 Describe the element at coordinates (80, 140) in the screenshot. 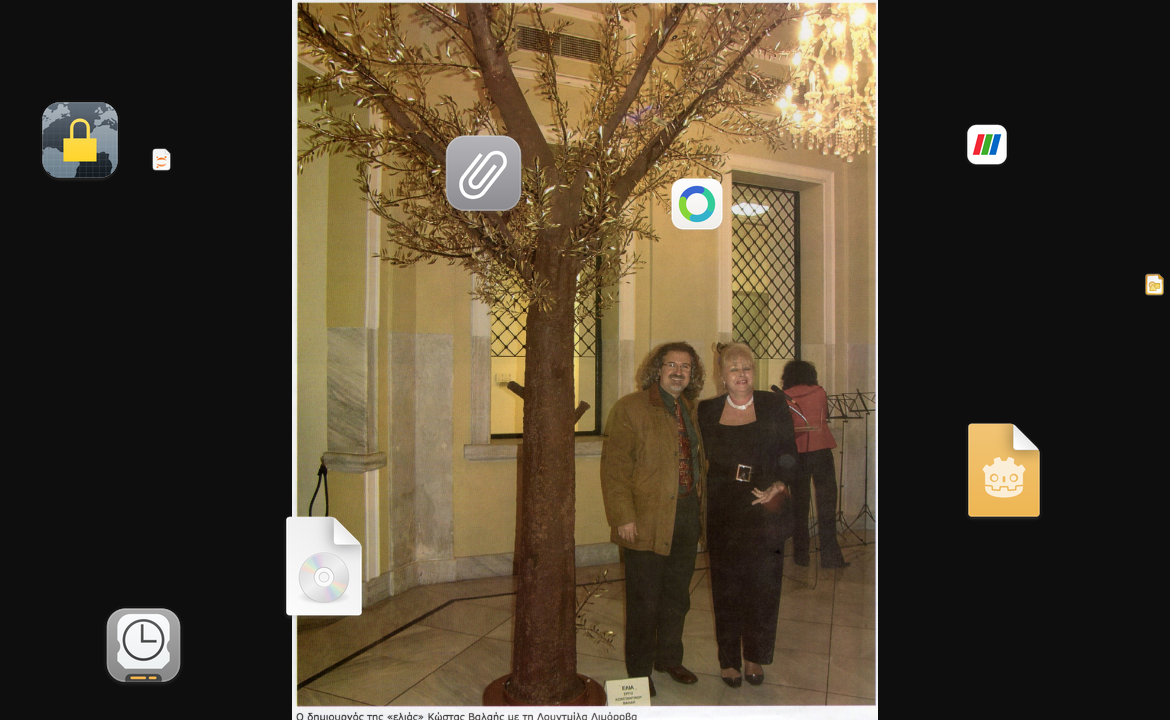

I see `manage browser security and SSL certificate settings` at that location.